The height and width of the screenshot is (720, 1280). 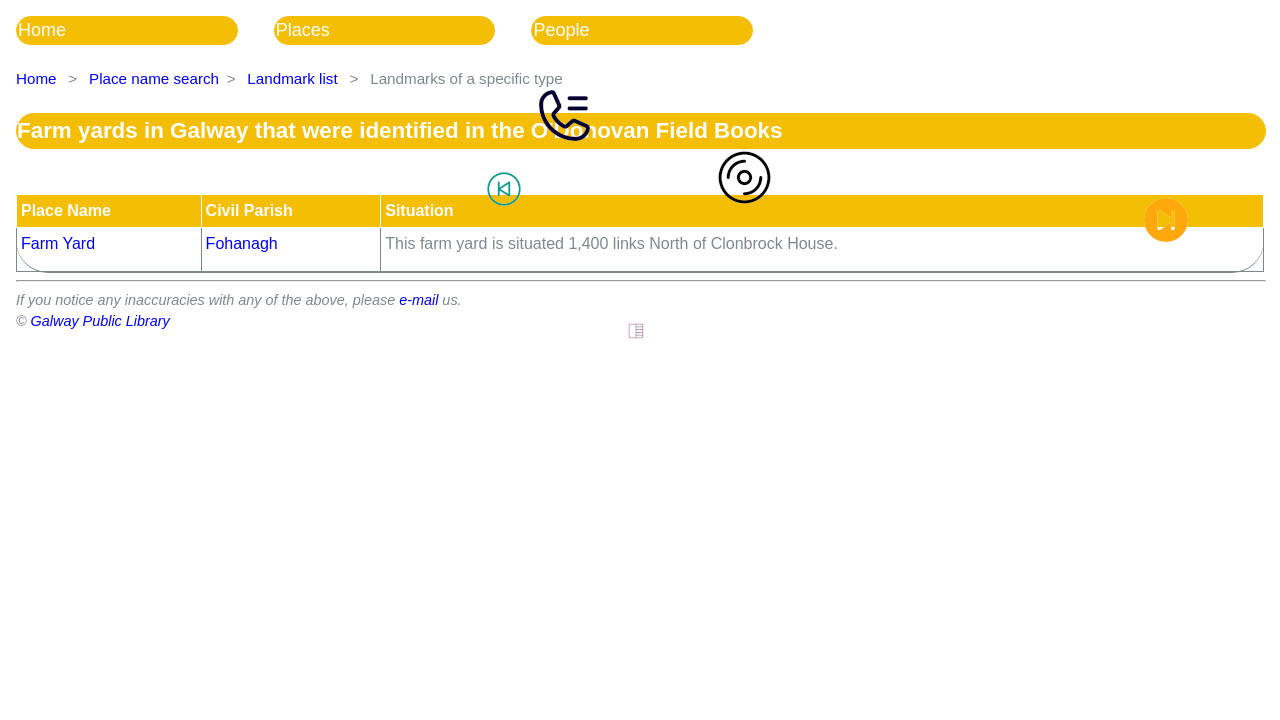 What do you see at coordinates (744, 177) in the screenshot?
I see `play or browse music library` at bounding box center [744, 177].